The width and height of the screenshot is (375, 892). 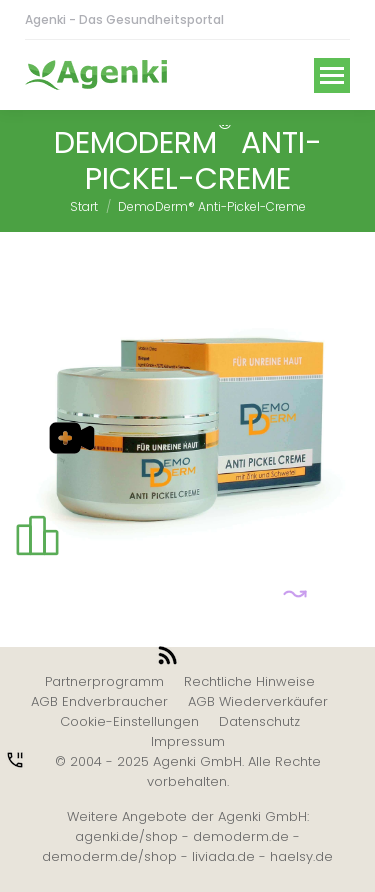 What do you see at coordinates (37, 535) in the screenshot?
I see `view rankings or leaderboard` at bounding box center [37, 535].